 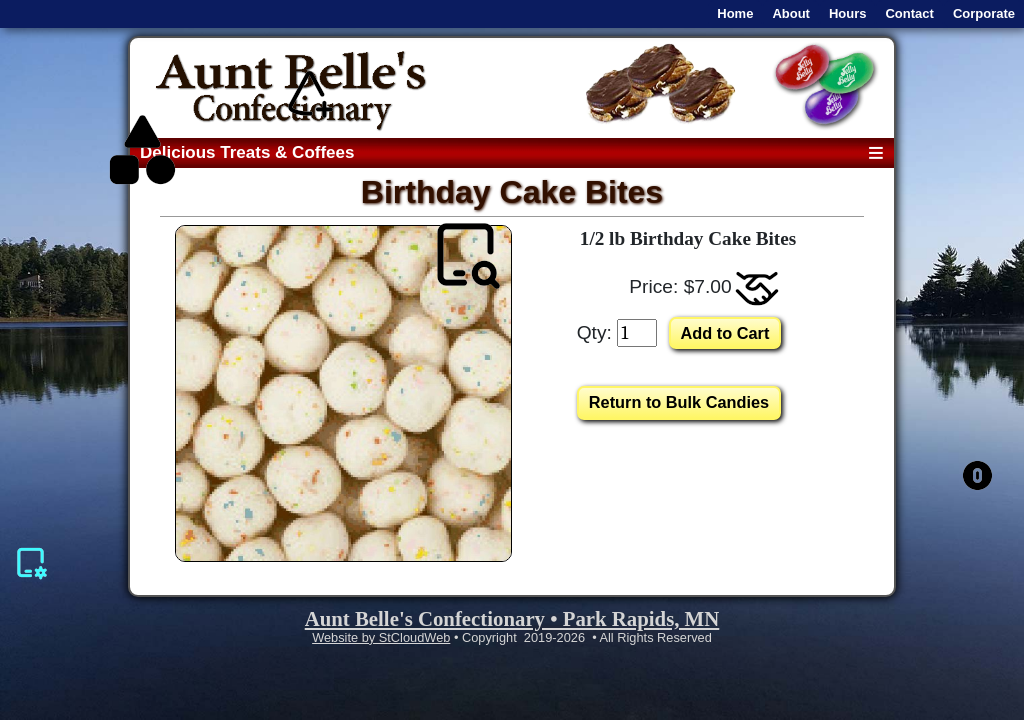 What do you see at coordinates (142, 151) in the screenshot?
I see `access shape tools or drawing options` at bounding box center [142, 151].